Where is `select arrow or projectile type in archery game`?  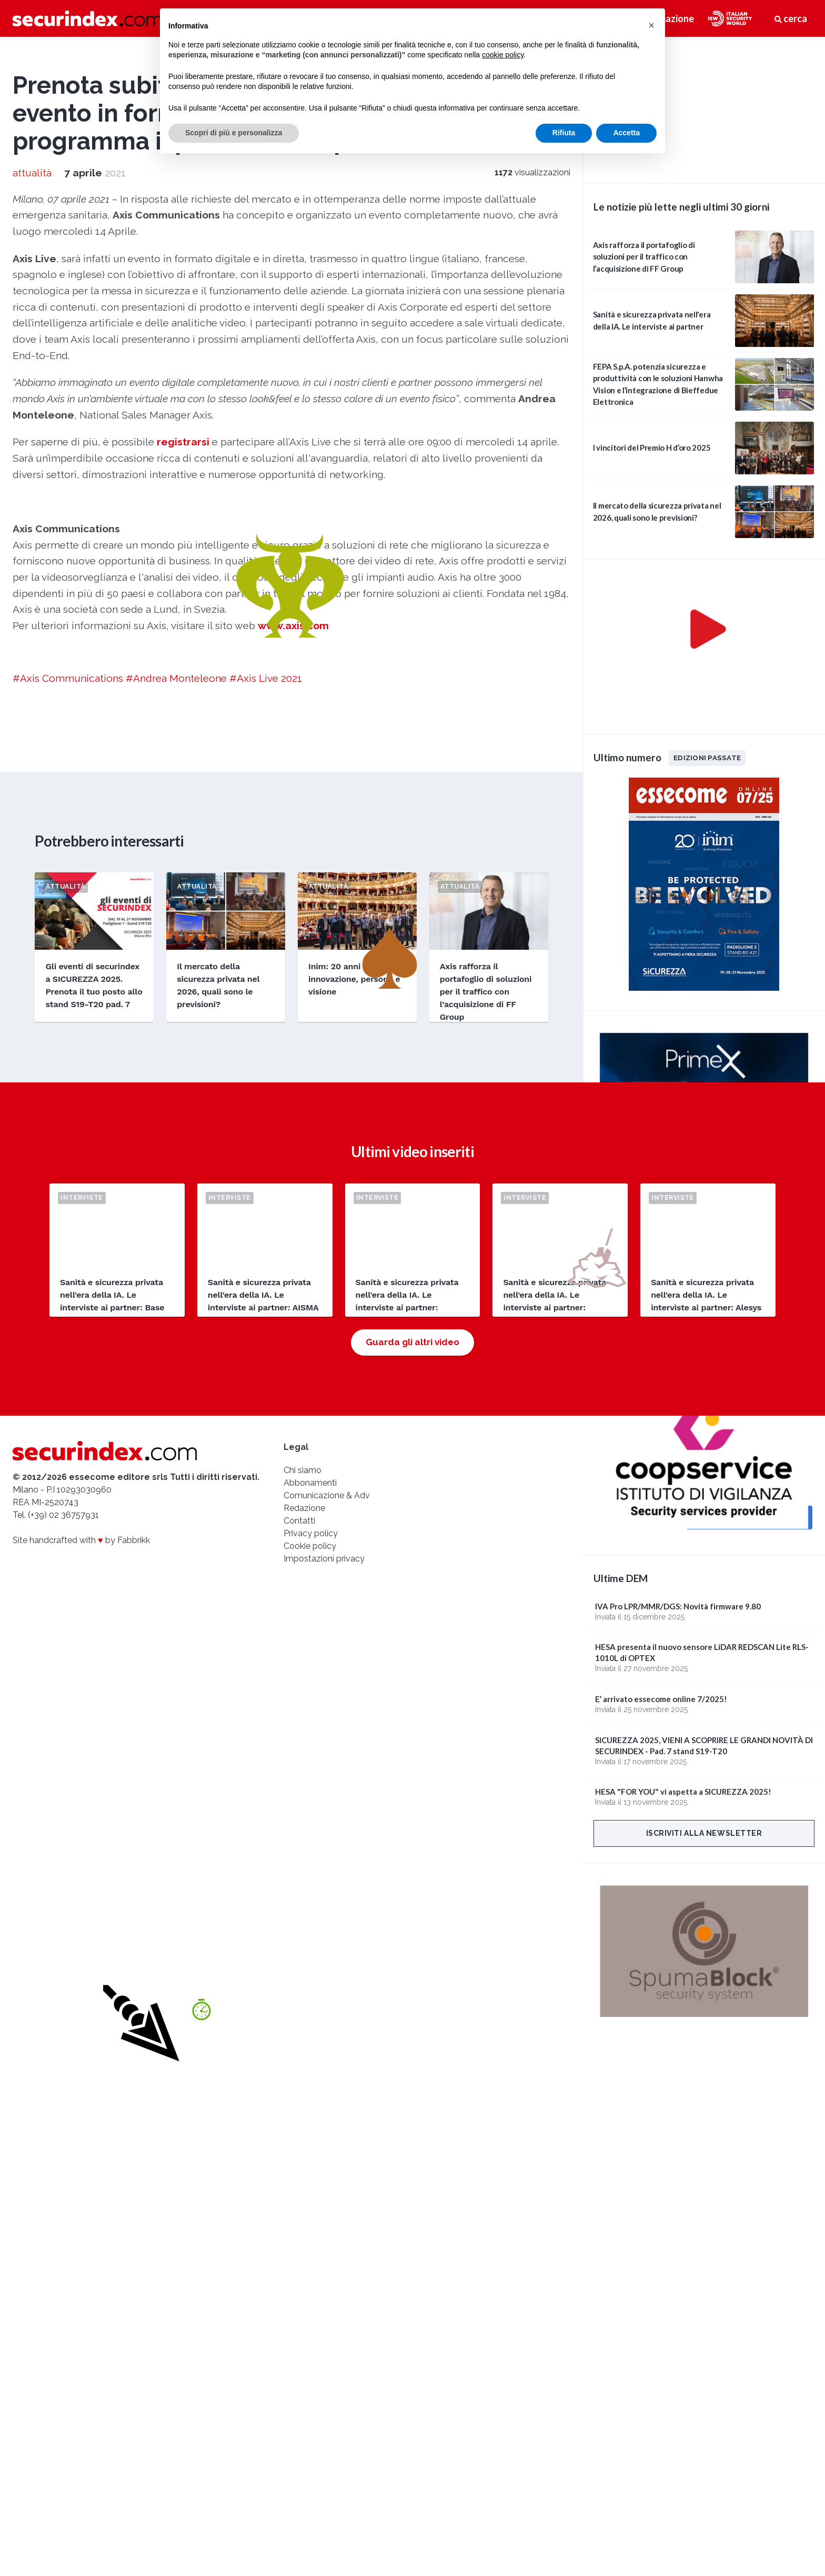
select arrow or projectile type in archery game is located at coordinates (141, 2023).